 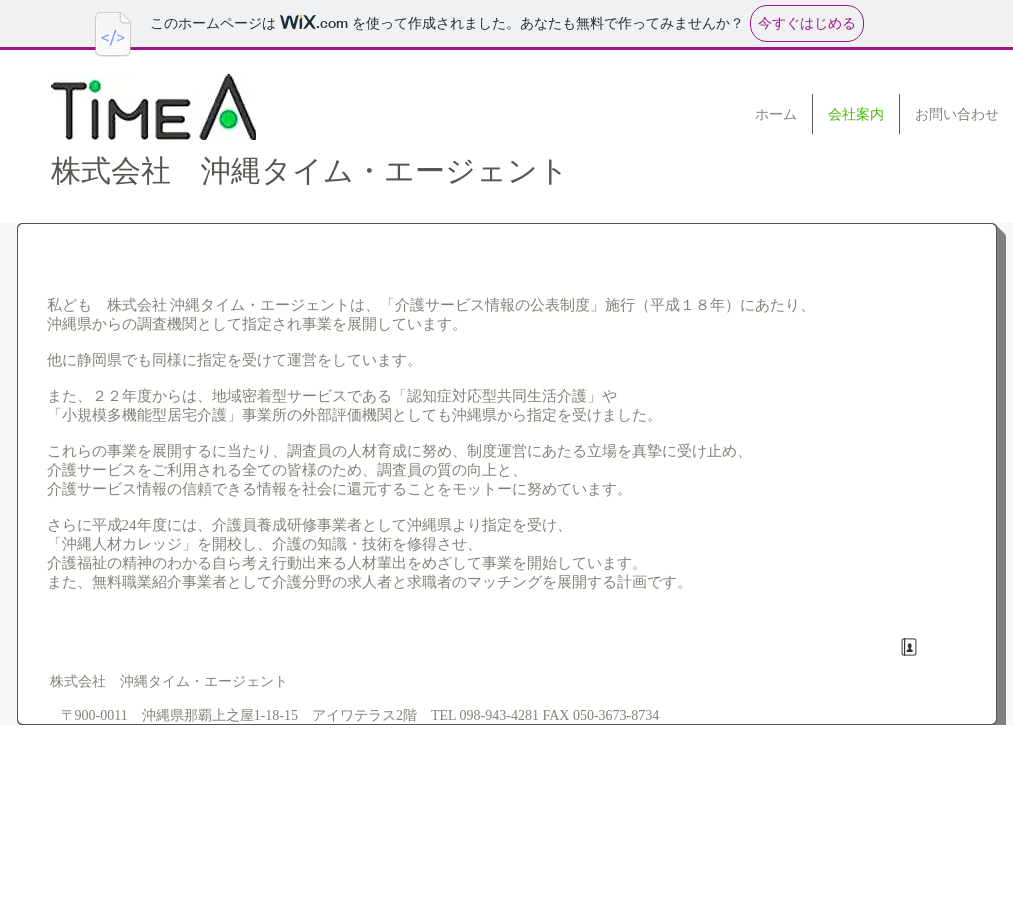 What do you see at coordinates (909, 647) in the screenshot?
I see `open contacts or address book` at bounding box center [909, 647].